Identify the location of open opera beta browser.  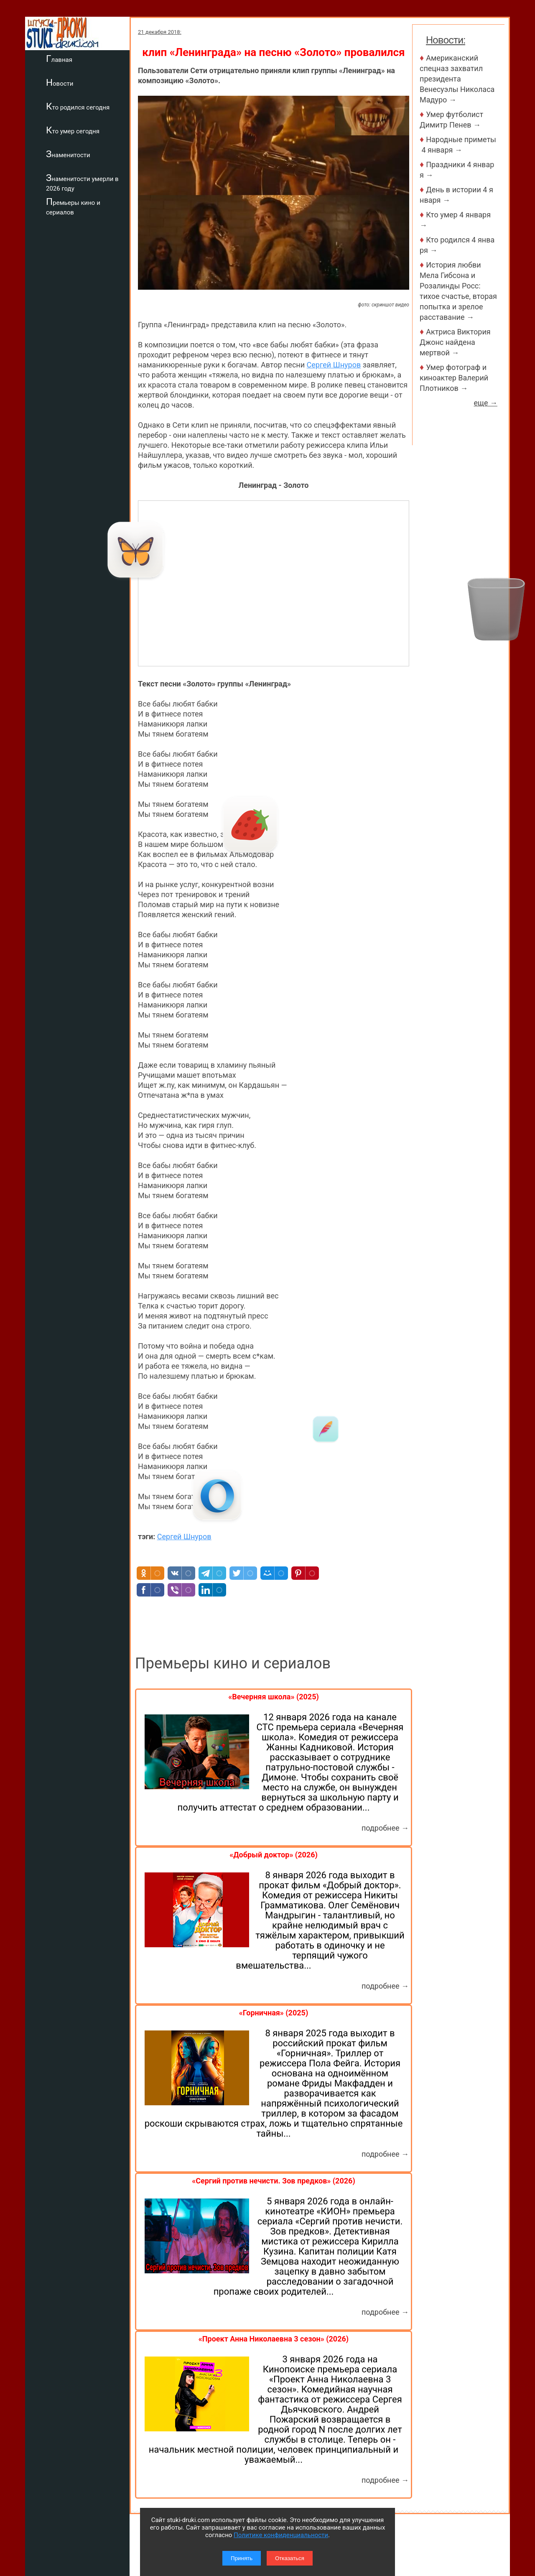
(217, 1495).